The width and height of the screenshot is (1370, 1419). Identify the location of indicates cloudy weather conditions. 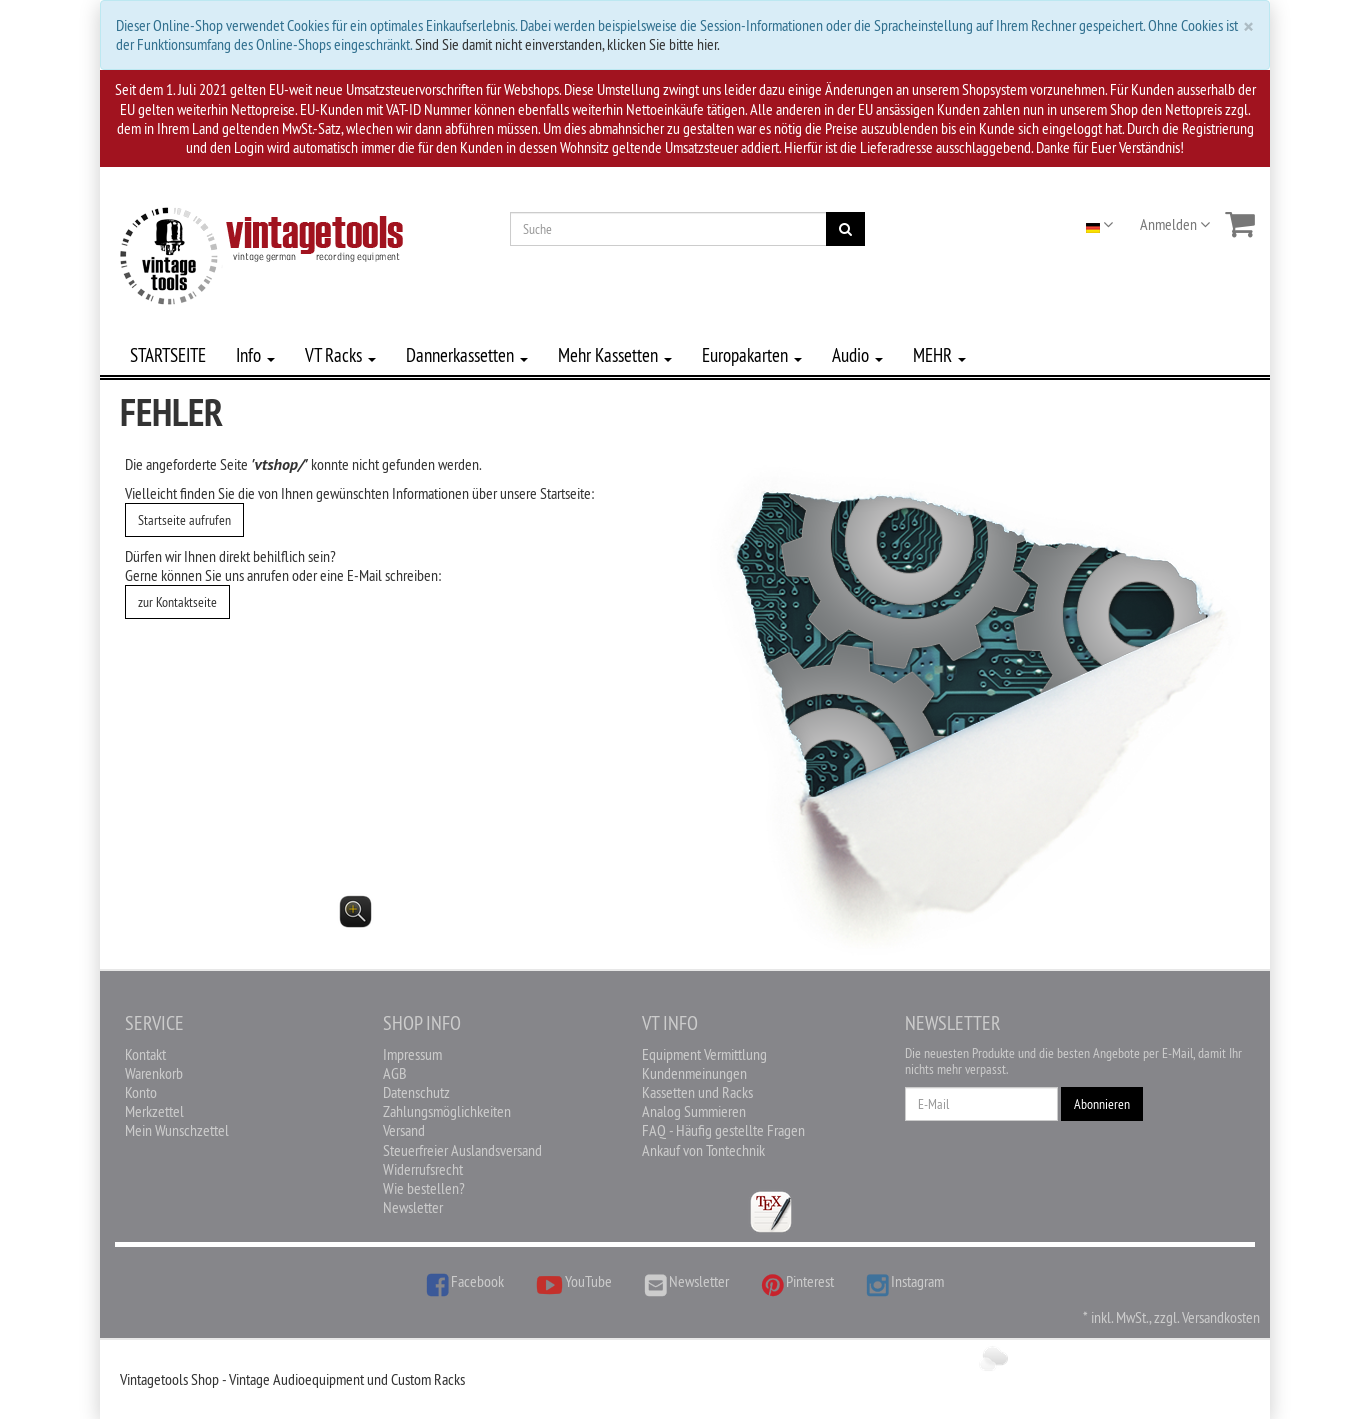
(993, 1358).